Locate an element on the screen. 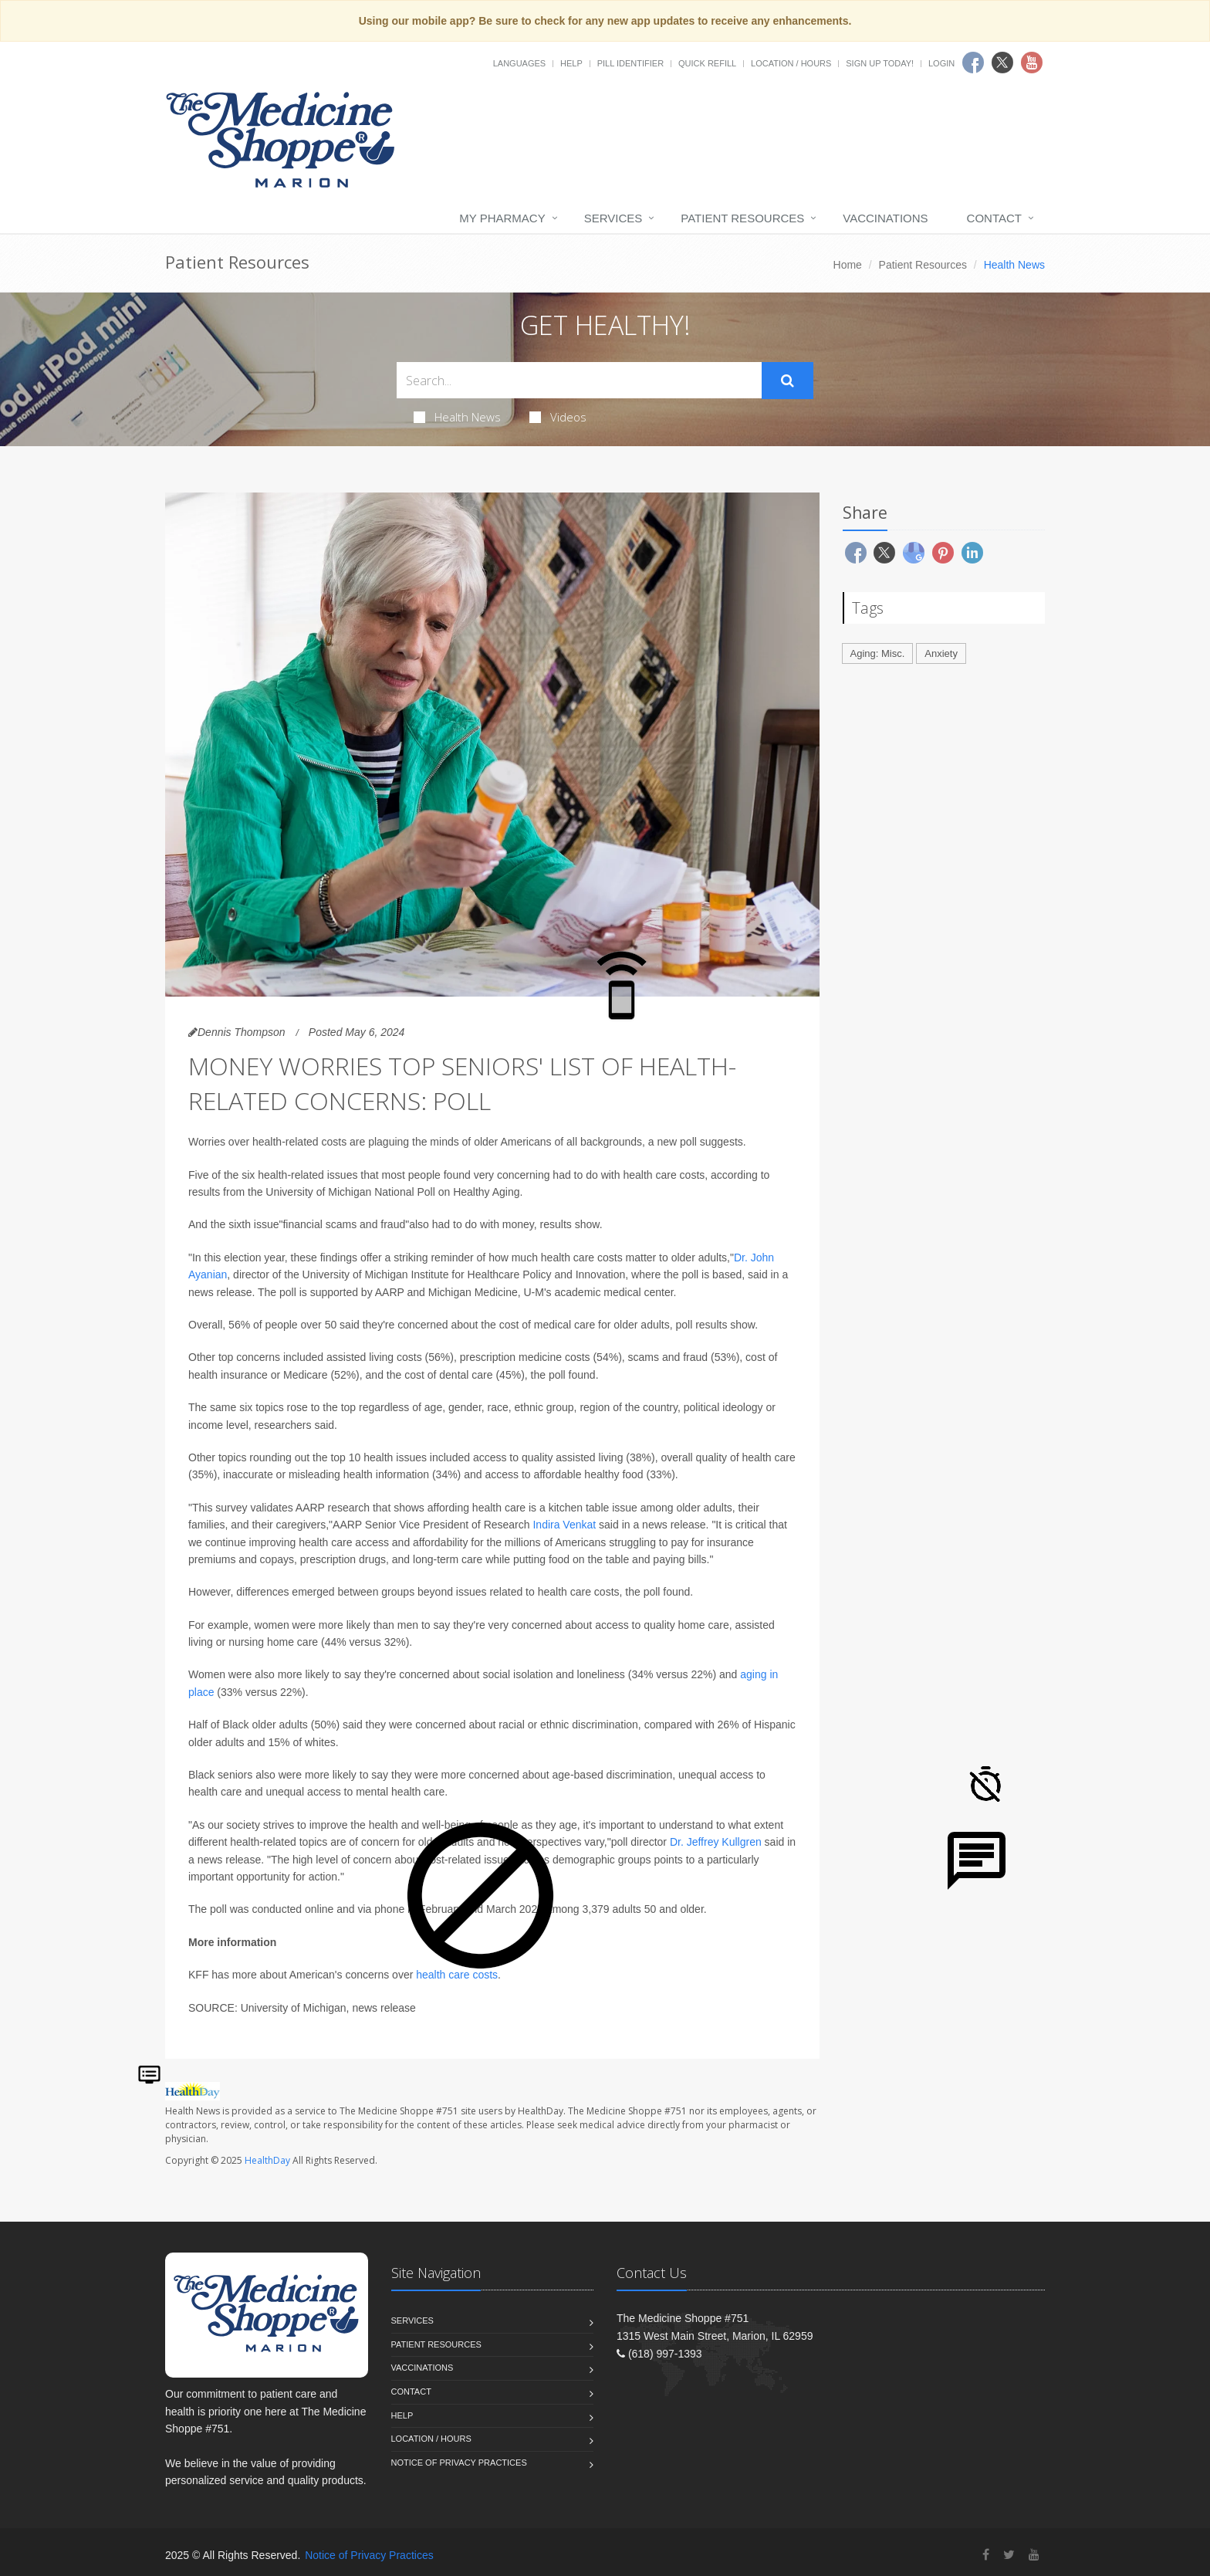  open chat or messaging is located at coordinates (976, 1860).